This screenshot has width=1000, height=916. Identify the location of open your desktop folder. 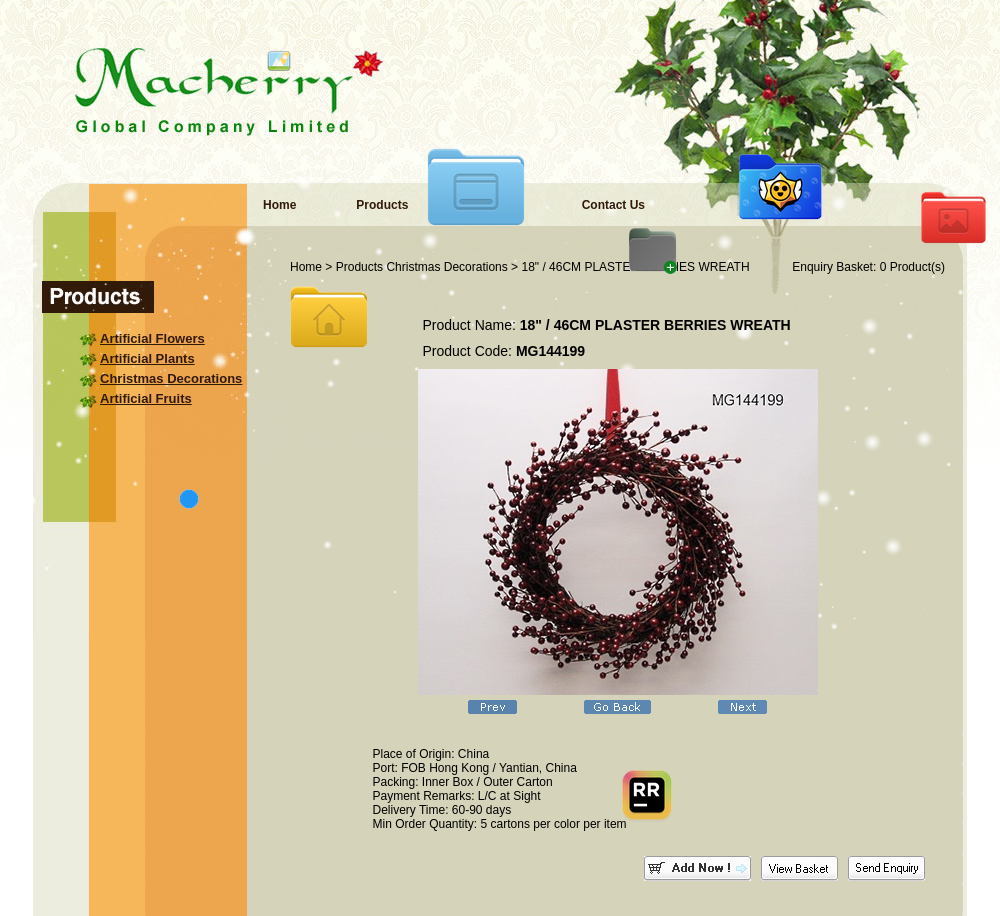
(476, 187).